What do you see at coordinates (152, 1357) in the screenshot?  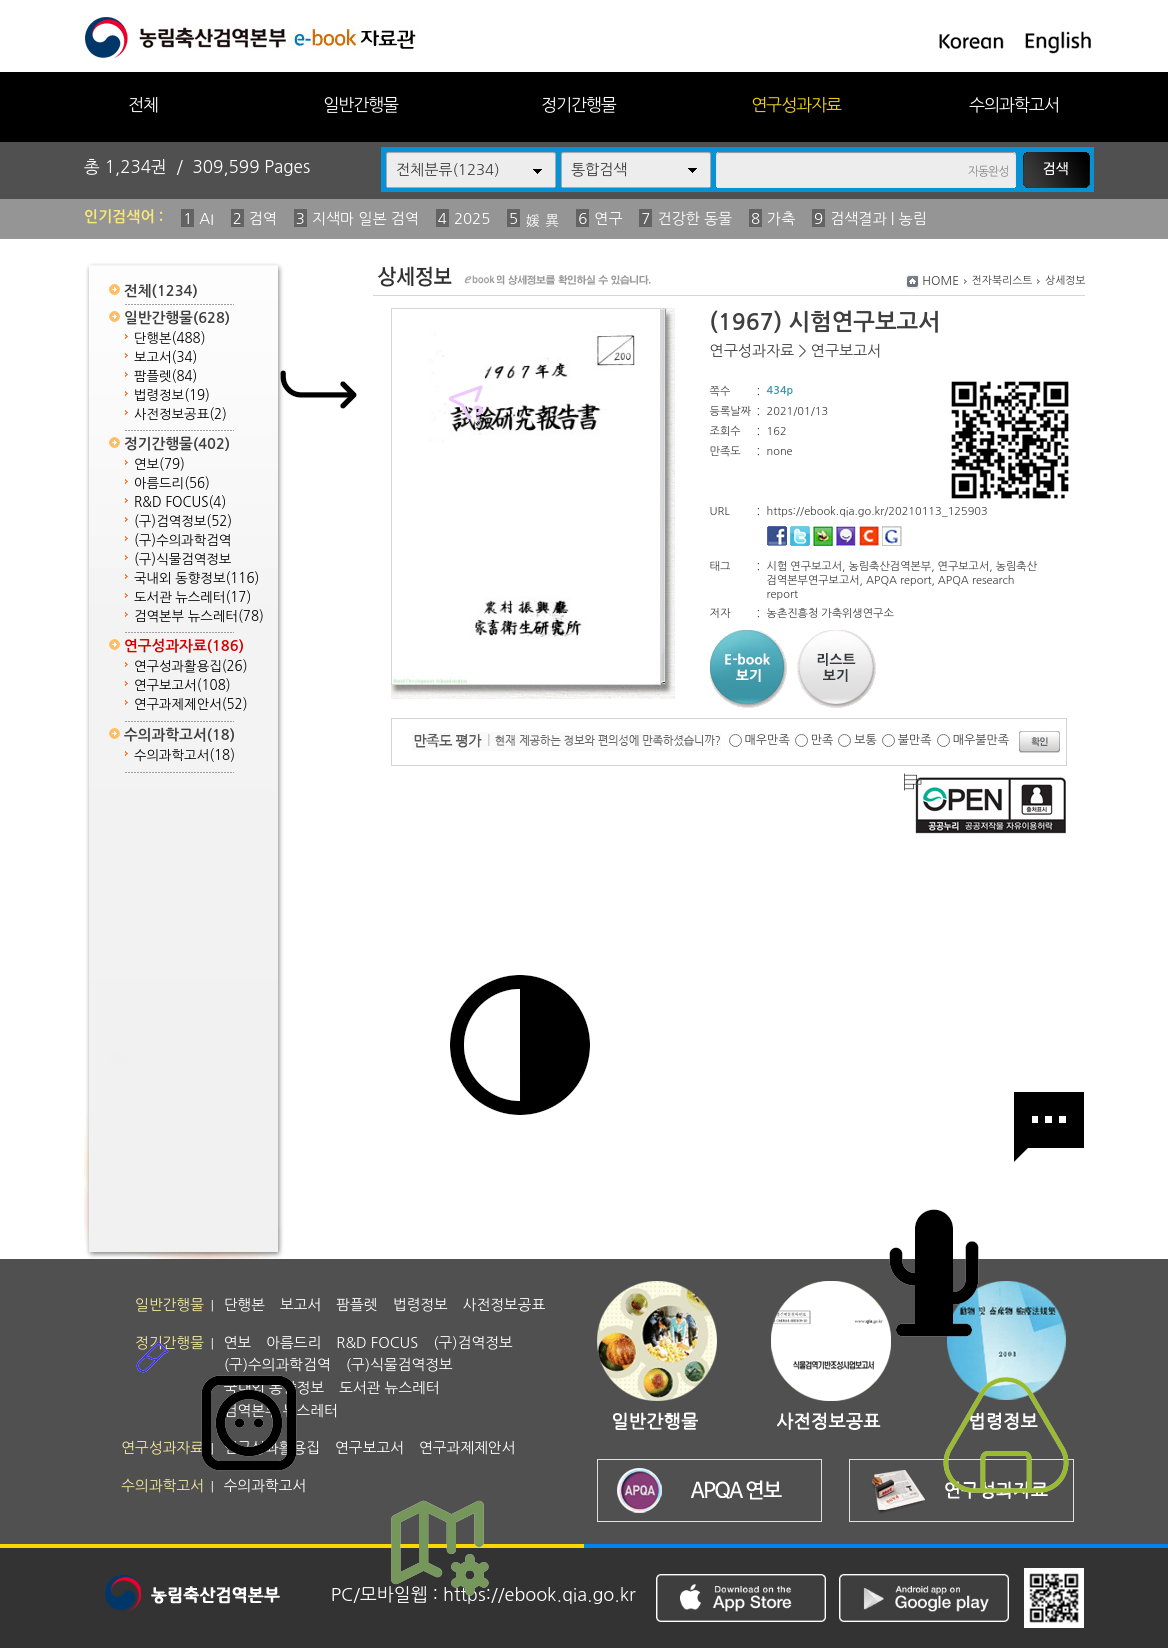 I see `access experimental or beta features` at bounding box center [152, 1357].